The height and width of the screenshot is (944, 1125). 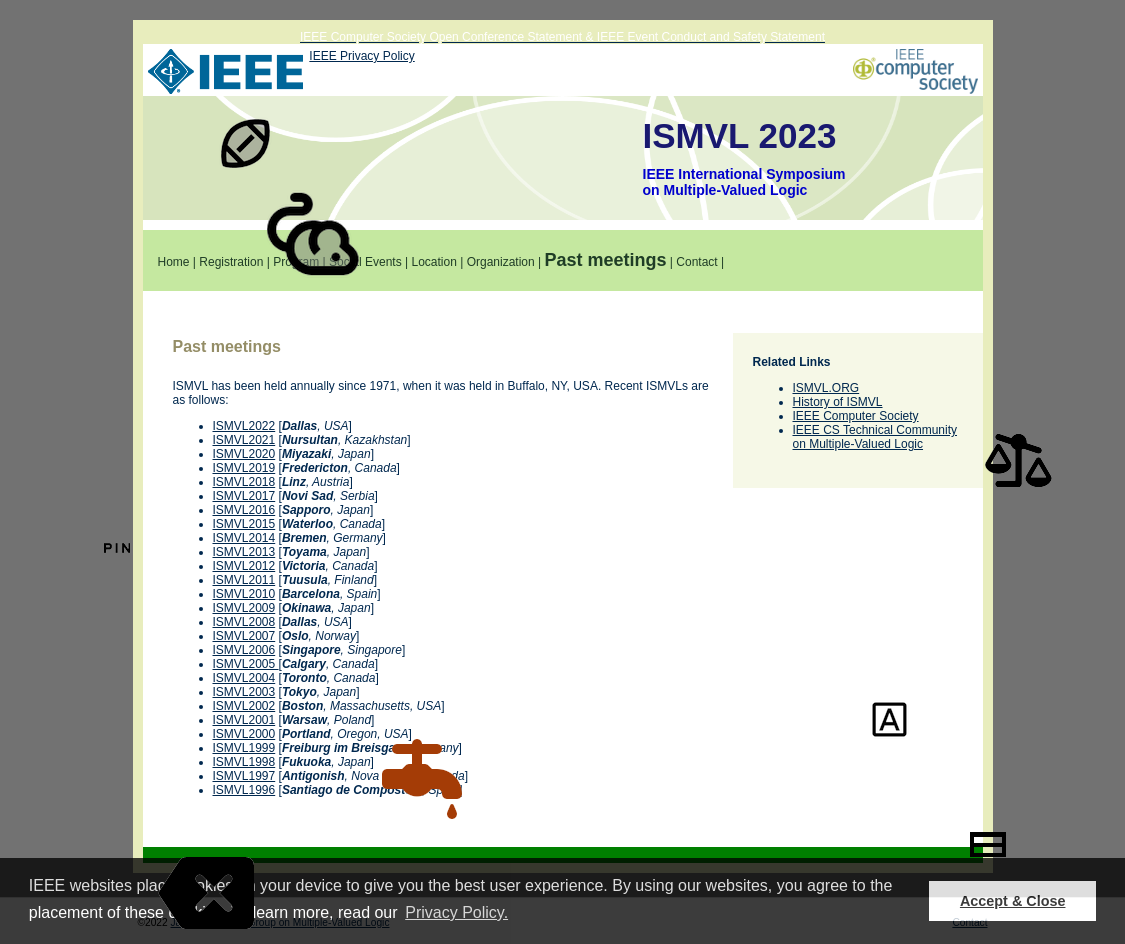 What do you see at coordinates (422, 774) in the screenshot?
I see `access water or plumbing settings` at bounding box center [422, 774].